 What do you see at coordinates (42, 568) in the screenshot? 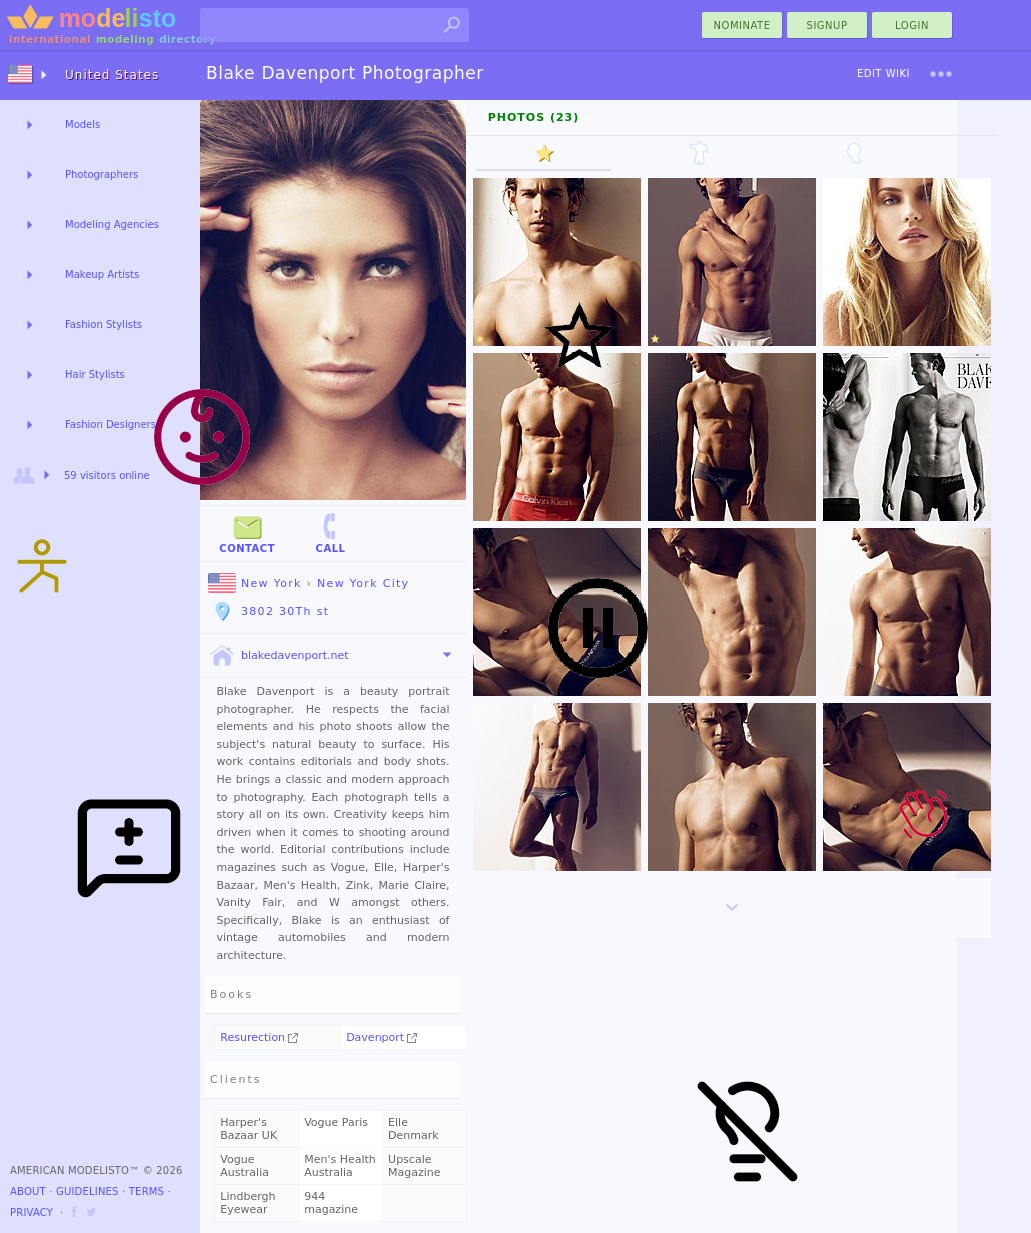
I see `access tai chi or meditation exercises` at bounding box center [42, 568].